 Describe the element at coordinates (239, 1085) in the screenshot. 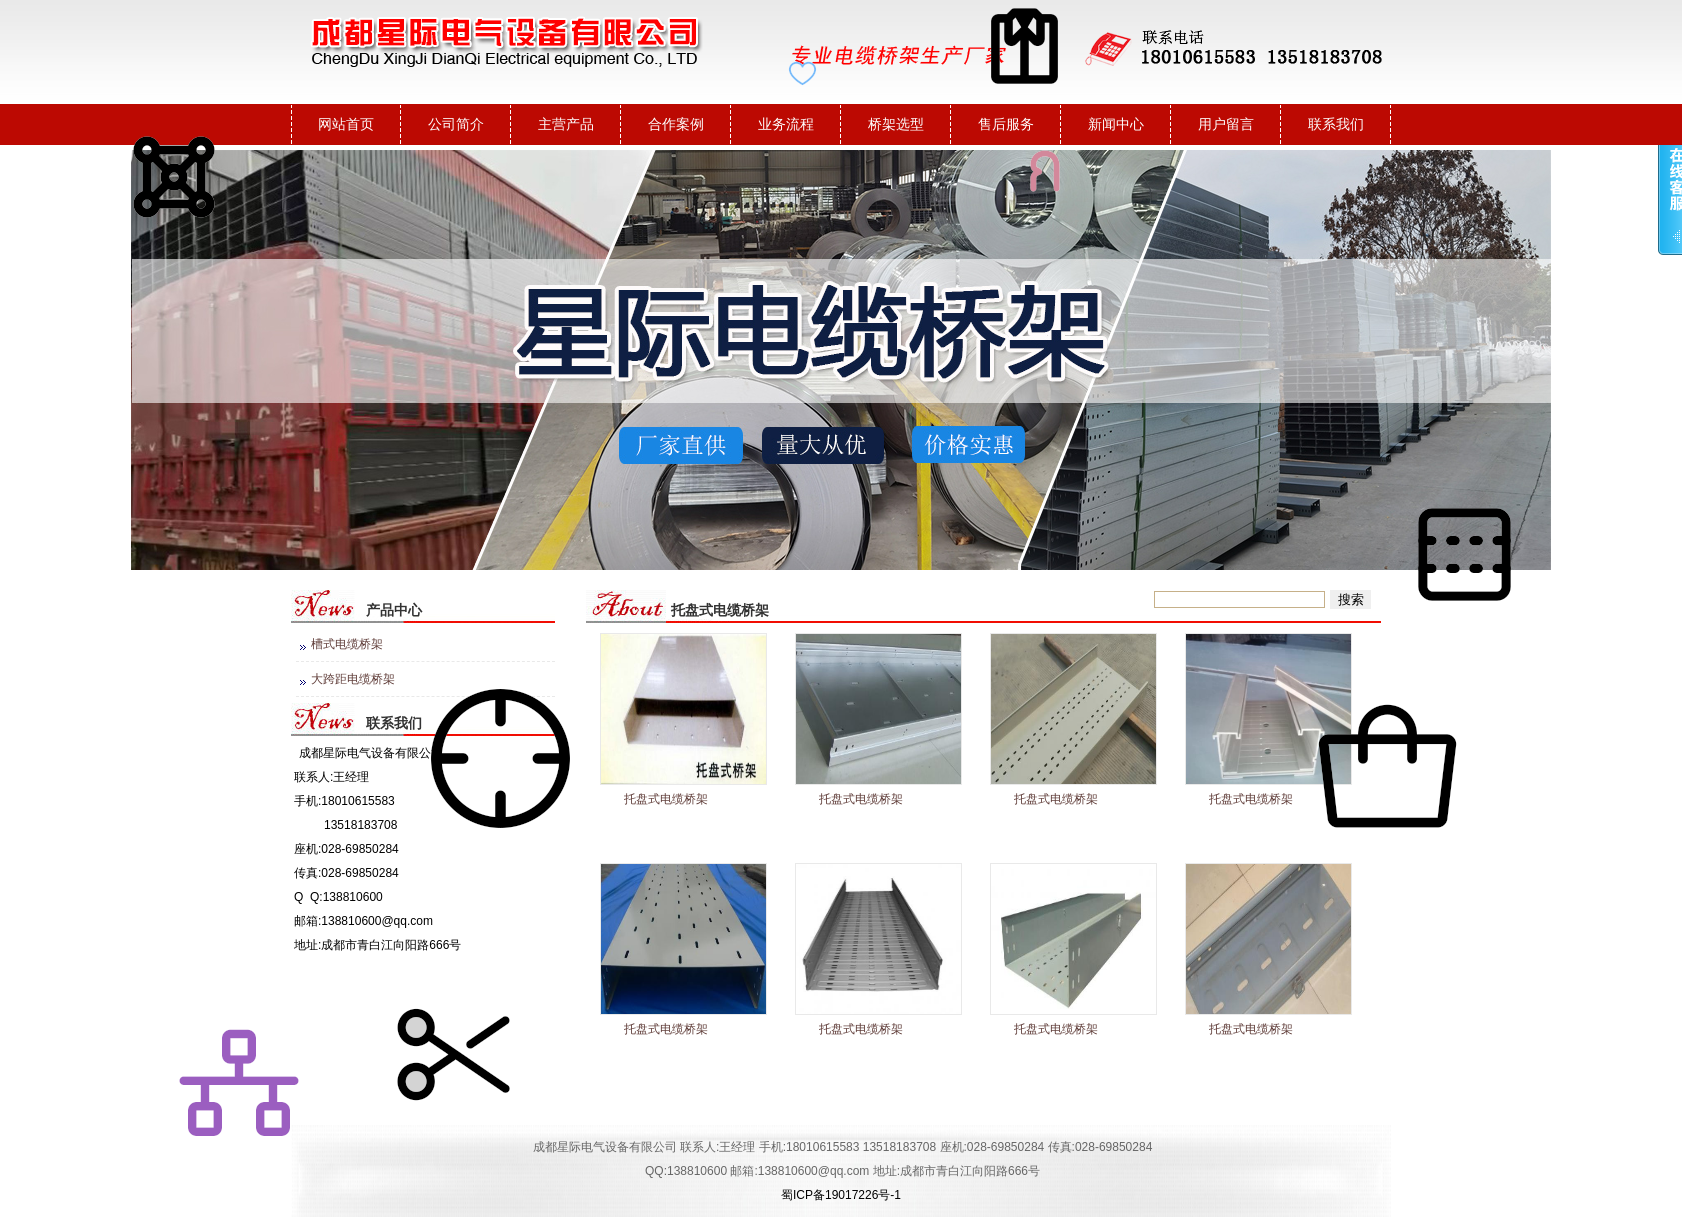

I see `view network connections` at that location.